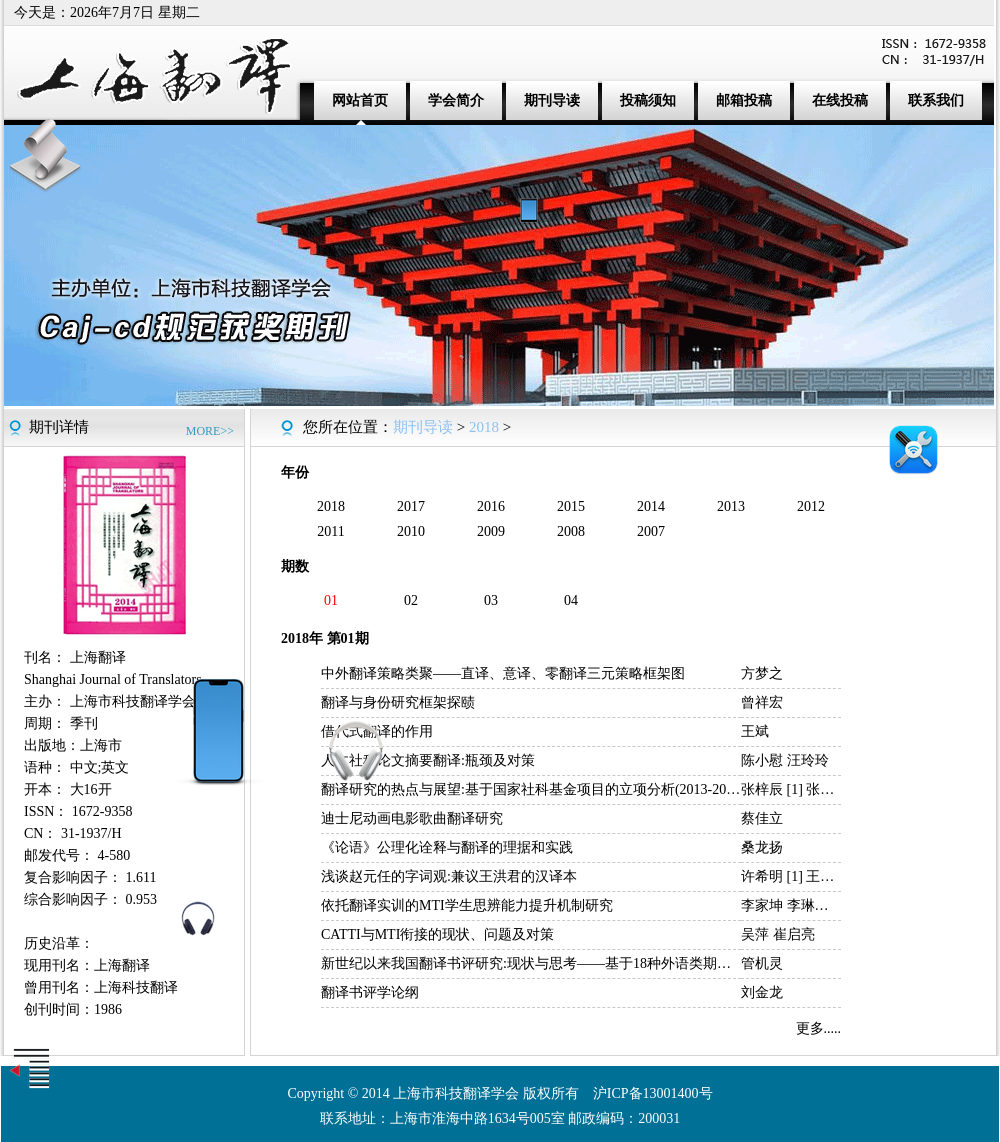 This screenshot has height=1142, width=1000. What do you see at coordinates (218, 732) in the screenshot?
I see `iPhone 13 device icon` at bounding box center [218, 732].